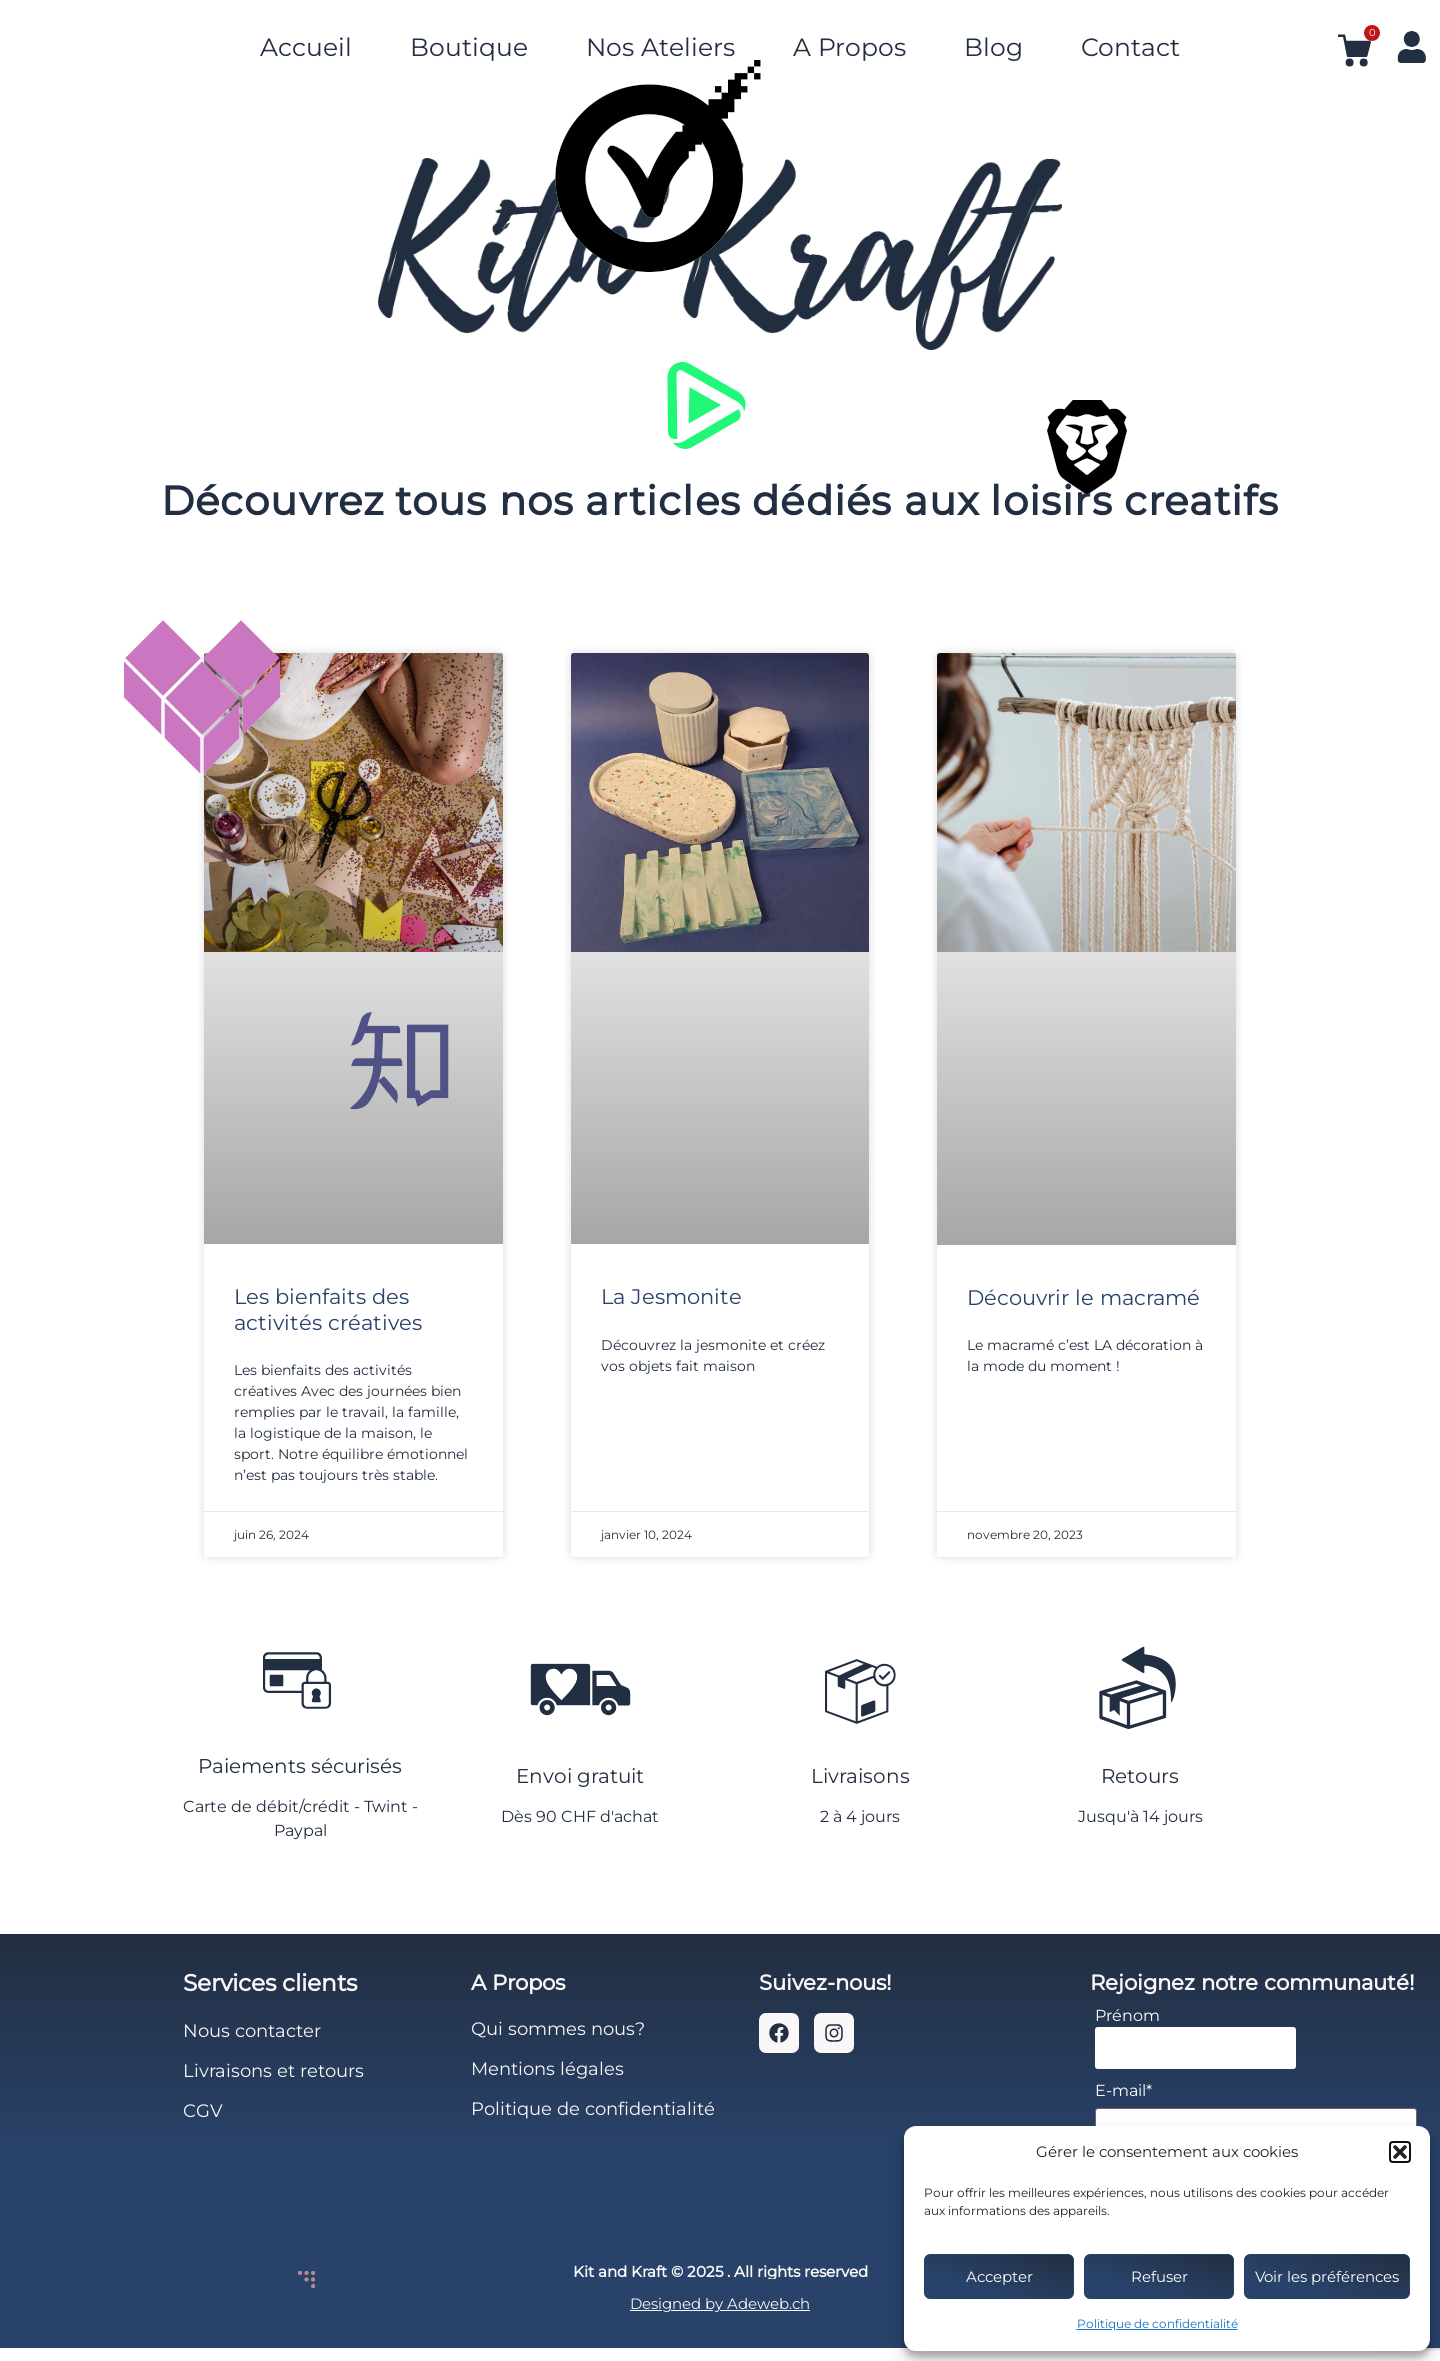  I want to click on open brave browser, so click(1087, 447).